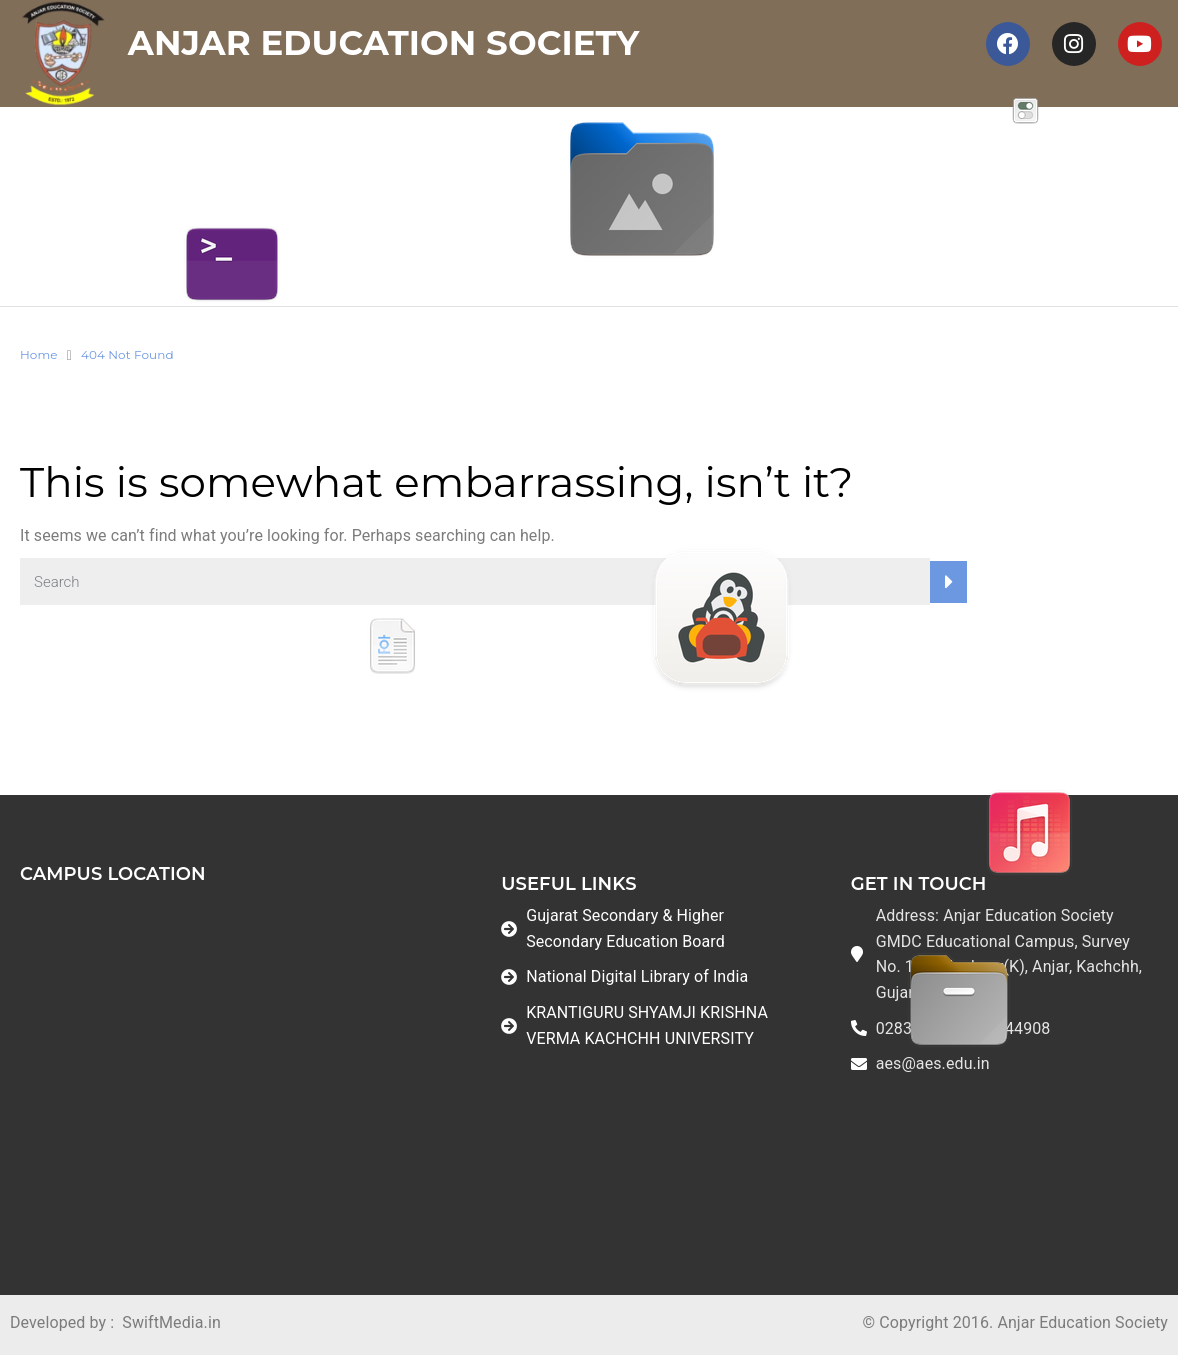 Image resolution: width=1178 pixels, height=1355 pixels. I want to click on open terminal with root/administrator privileges, so click(232, 264).